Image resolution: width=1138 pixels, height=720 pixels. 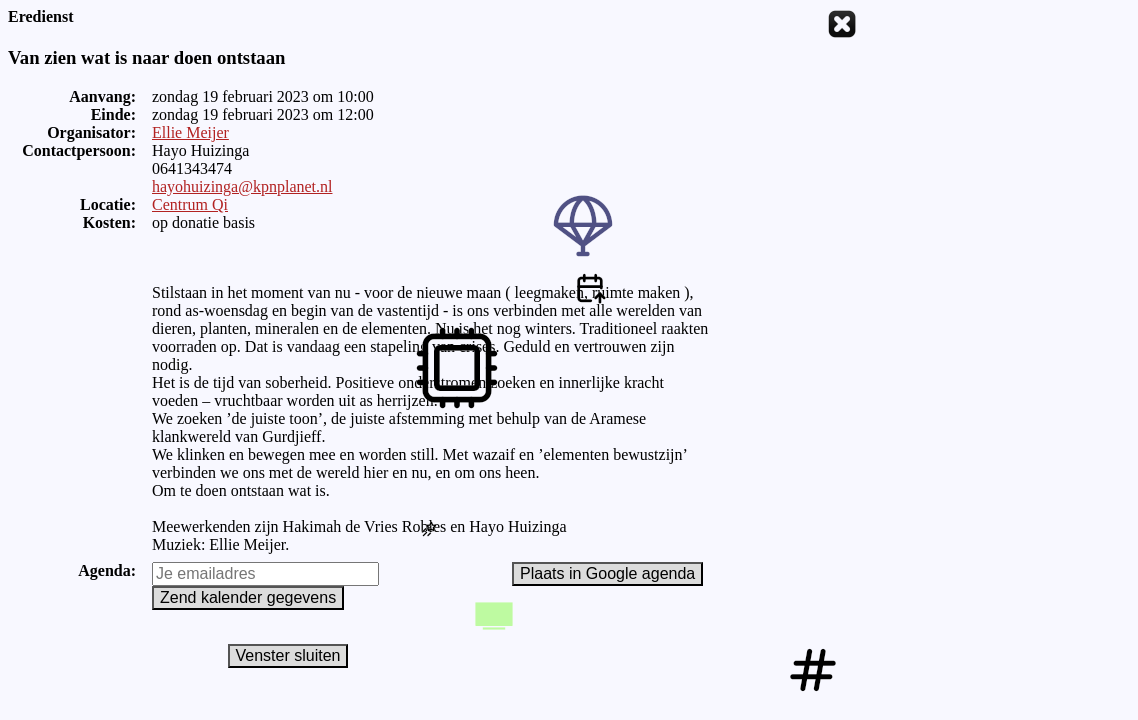 What do you see at coordinates (457, 368) in the screenshot?
I see `view hardware or system specifications` at bounding box center [457, 368].